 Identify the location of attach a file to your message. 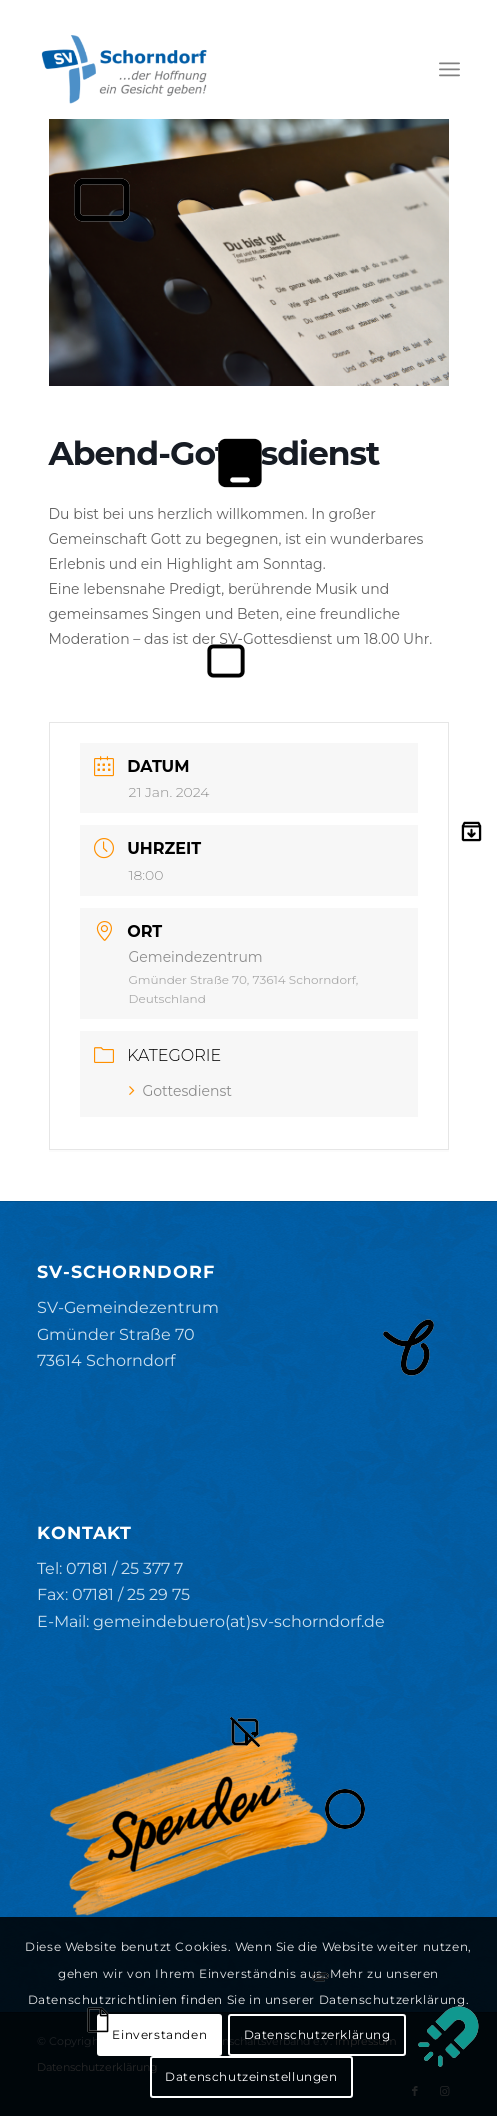
(320, 1977).